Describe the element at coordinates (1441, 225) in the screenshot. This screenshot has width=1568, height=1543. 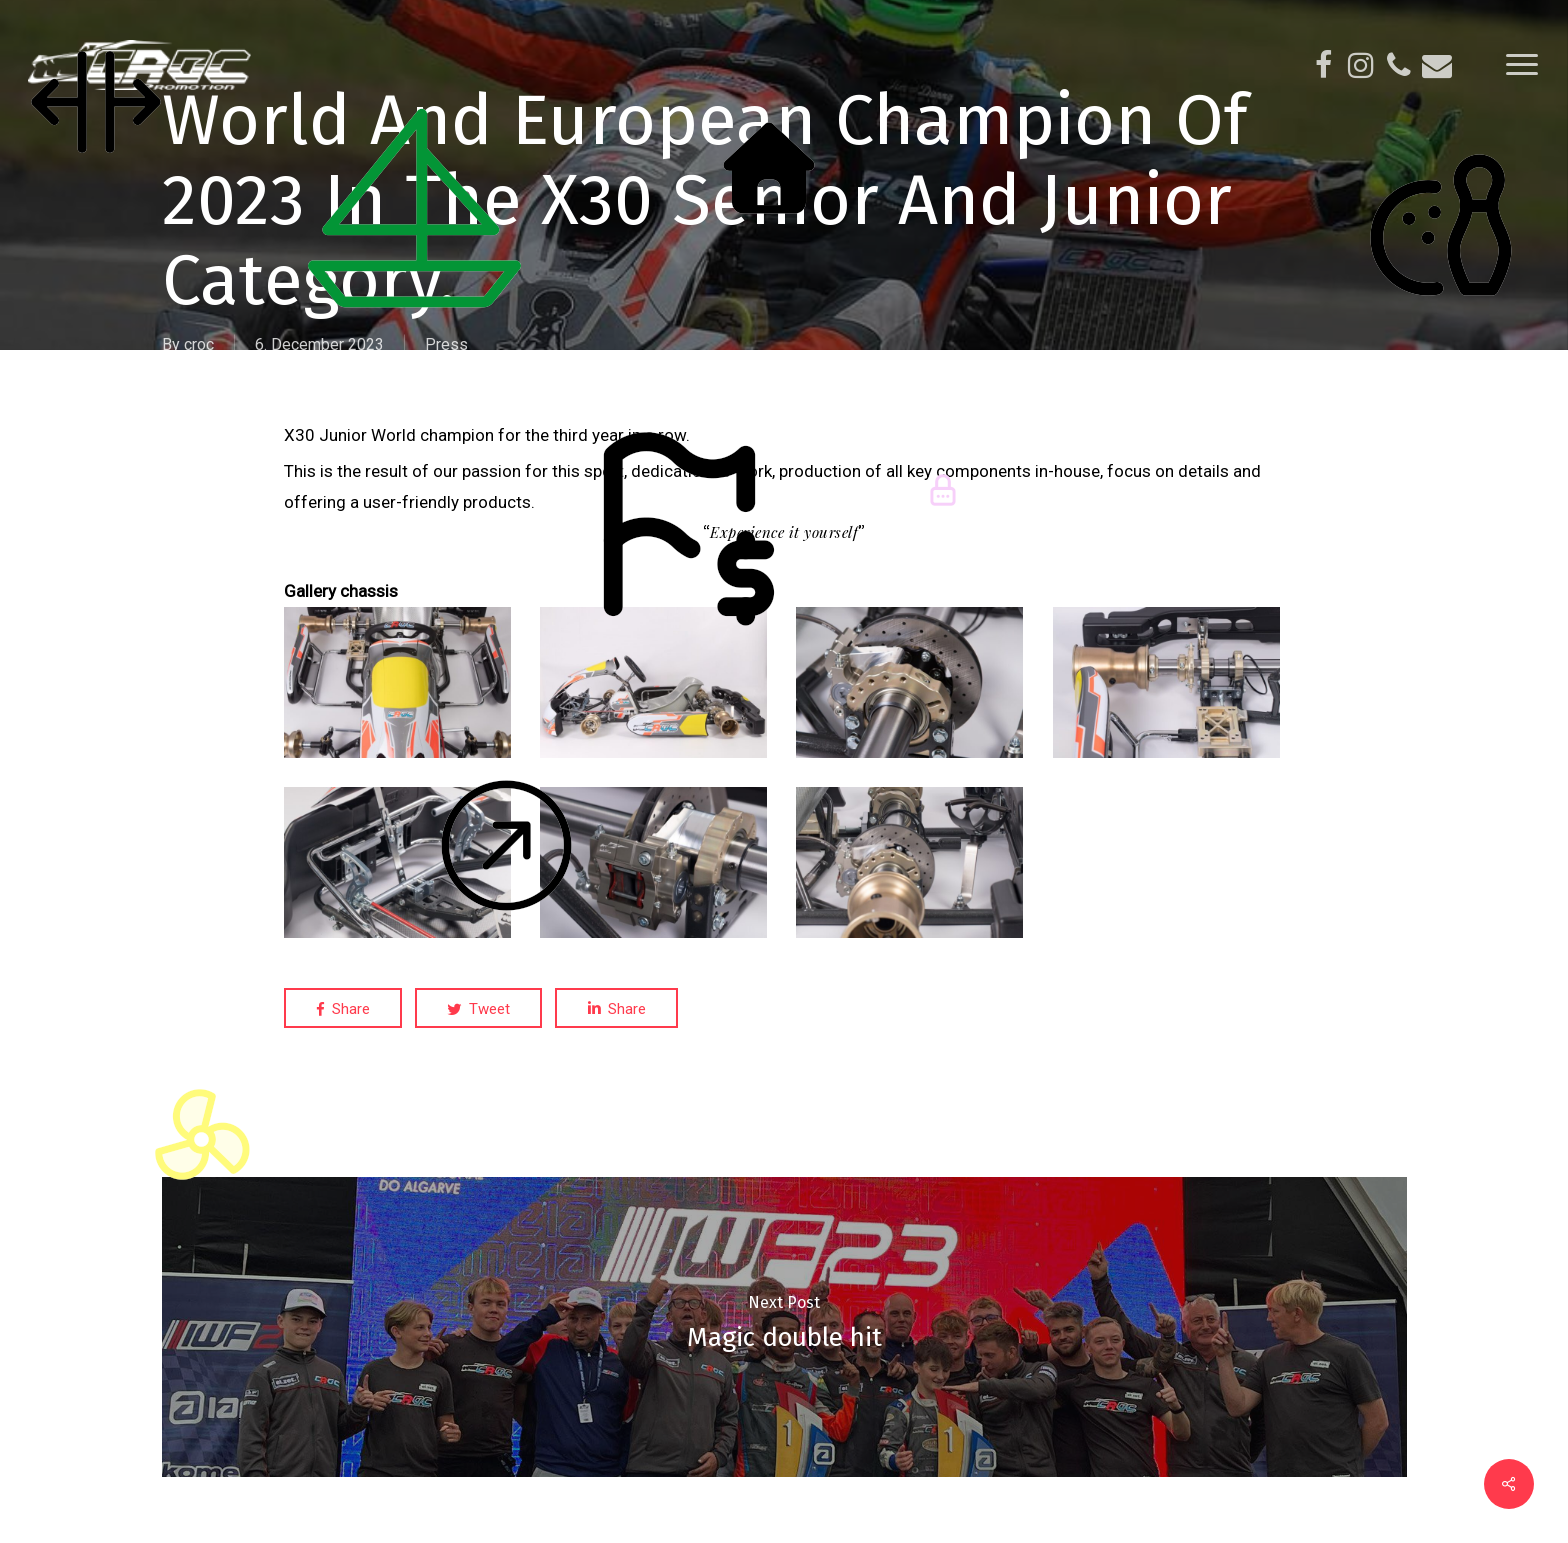
I see `browse bowling alleys nearby` at that location.